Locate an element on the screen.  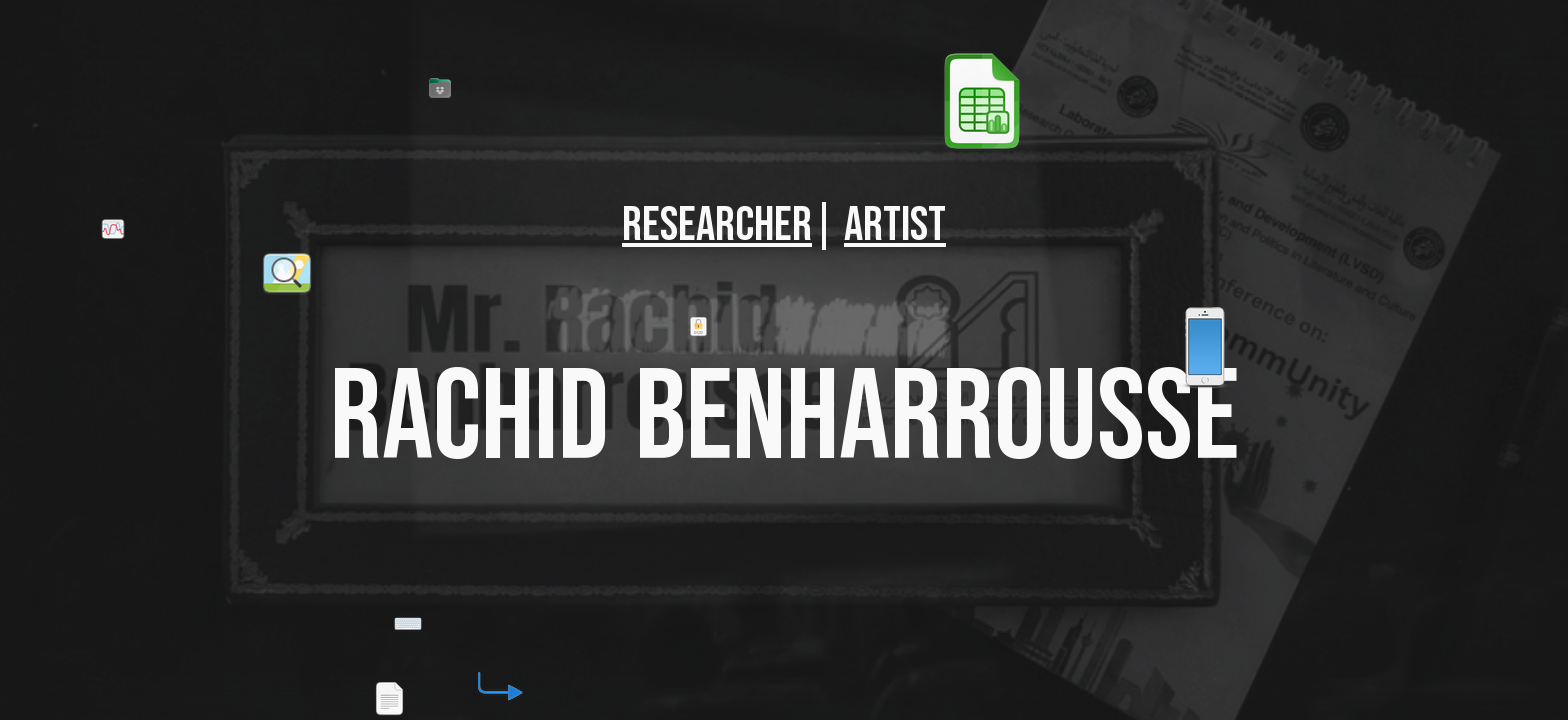
iPhone 5s device connected to your system is located at coordinates (1205, 348).